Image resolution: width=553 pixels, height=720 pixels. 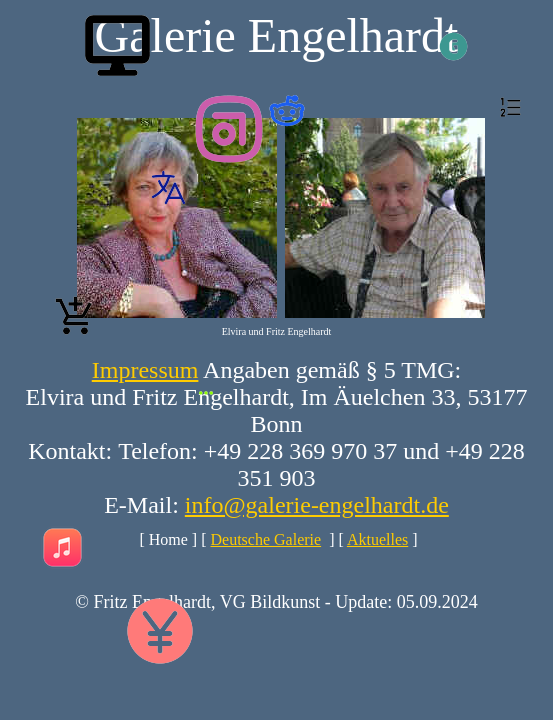 I want to click on google account or service indicator, so click(x=453, y=46).